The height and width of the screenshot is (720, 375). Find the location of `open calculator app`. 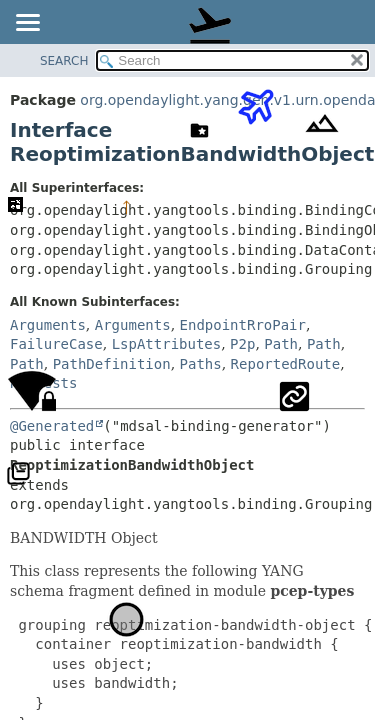

open calculator app is located at coordinates (15, 204).